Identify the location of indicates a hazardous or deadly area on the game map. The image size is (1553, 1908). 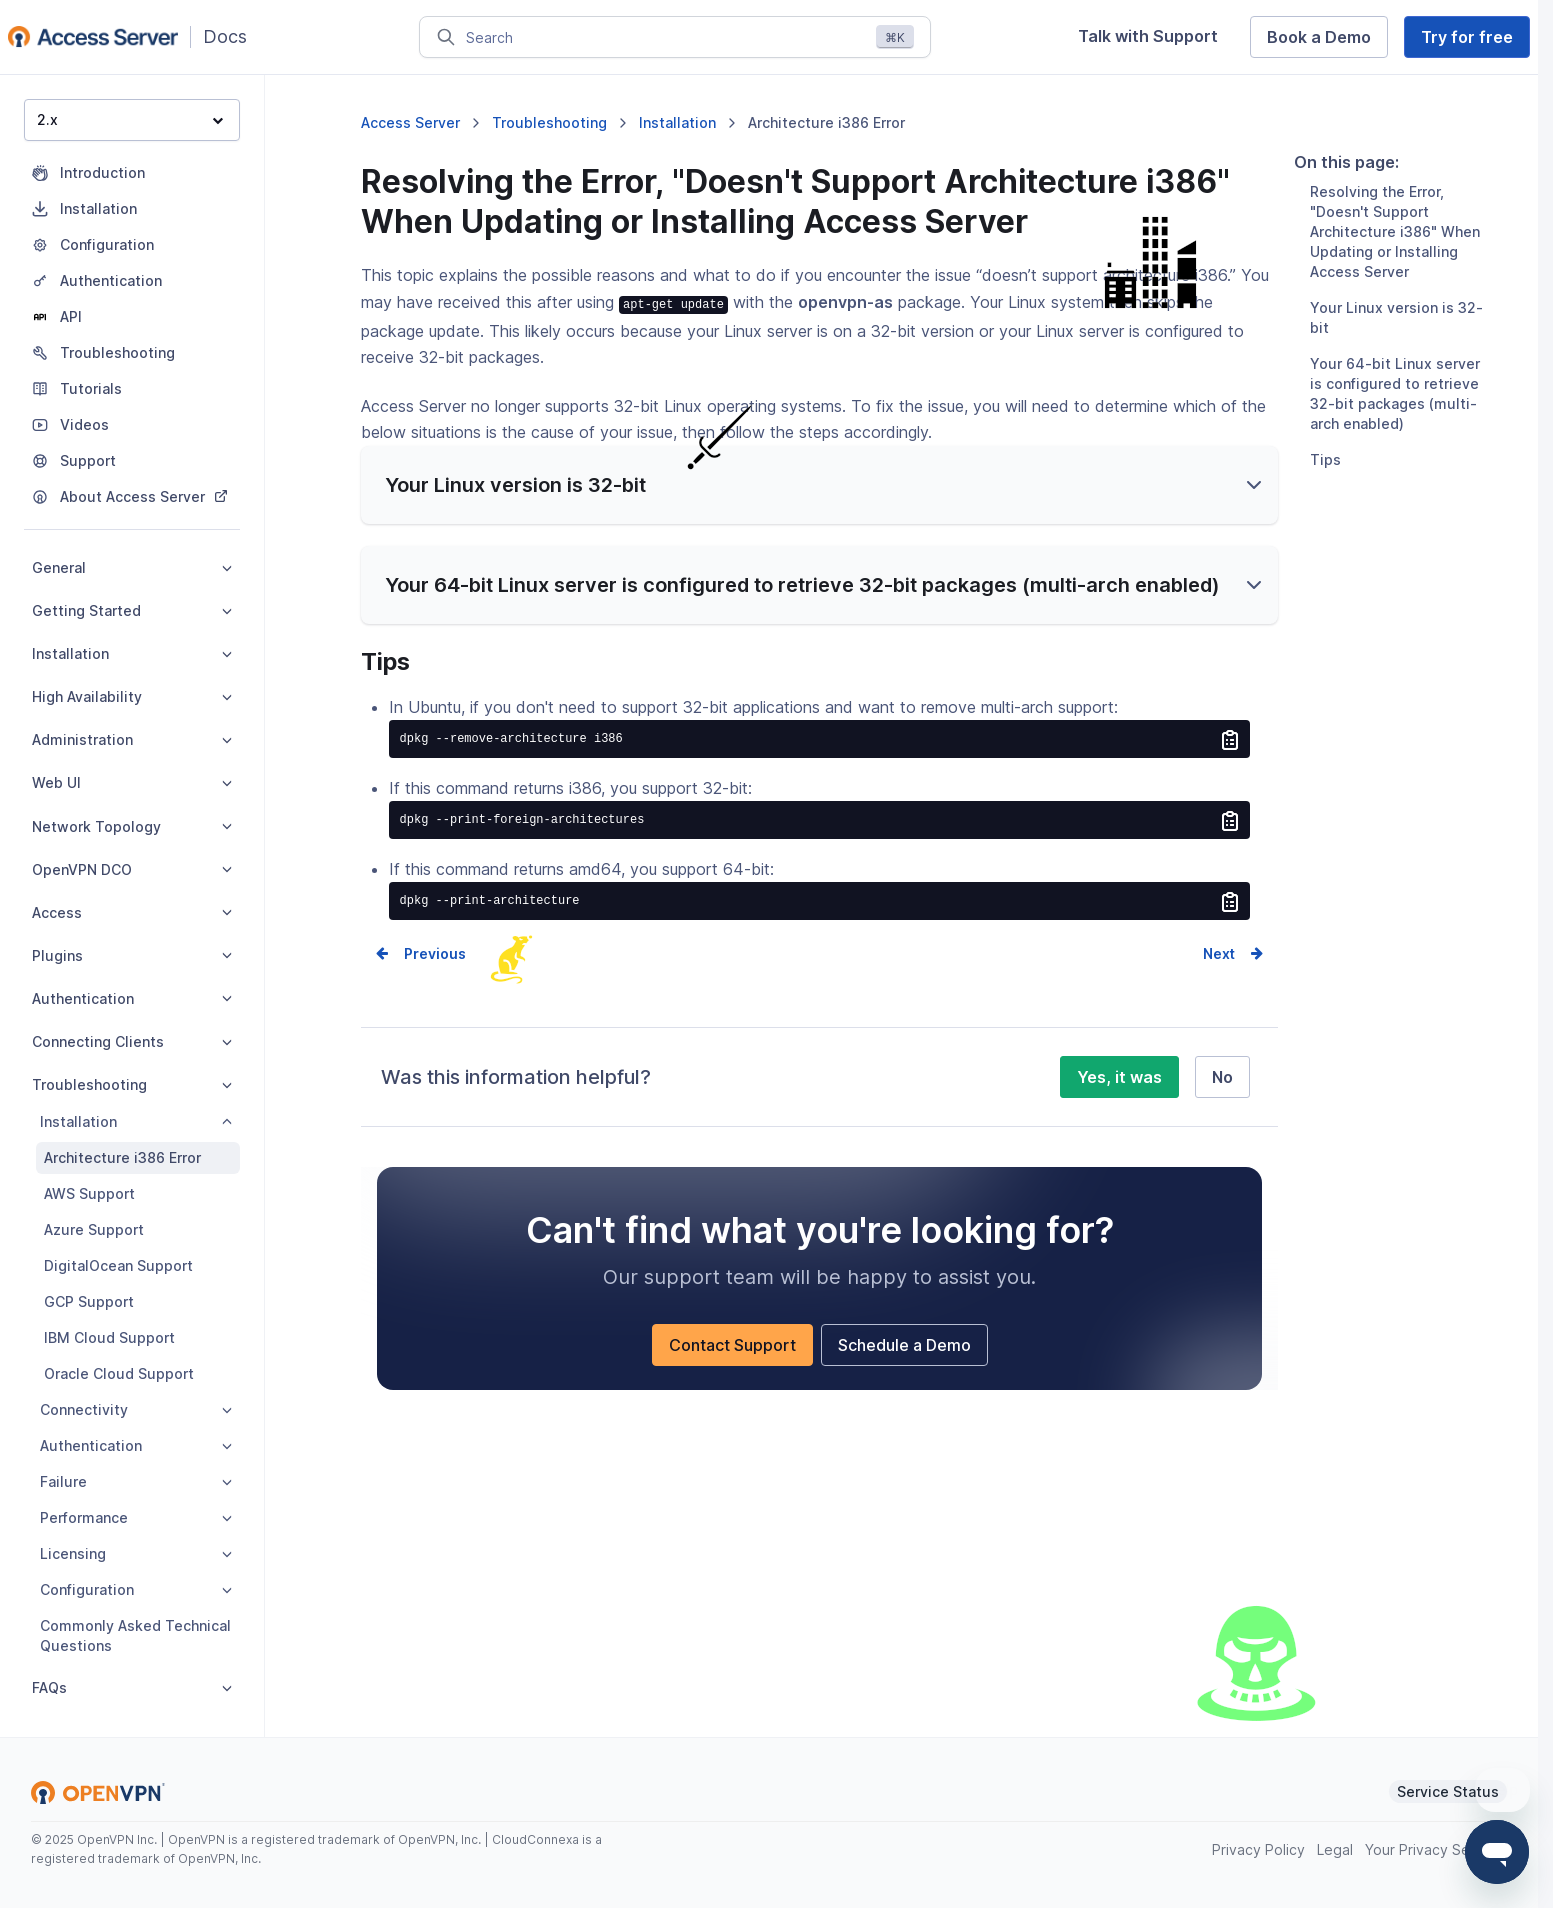
(1256, 1664).